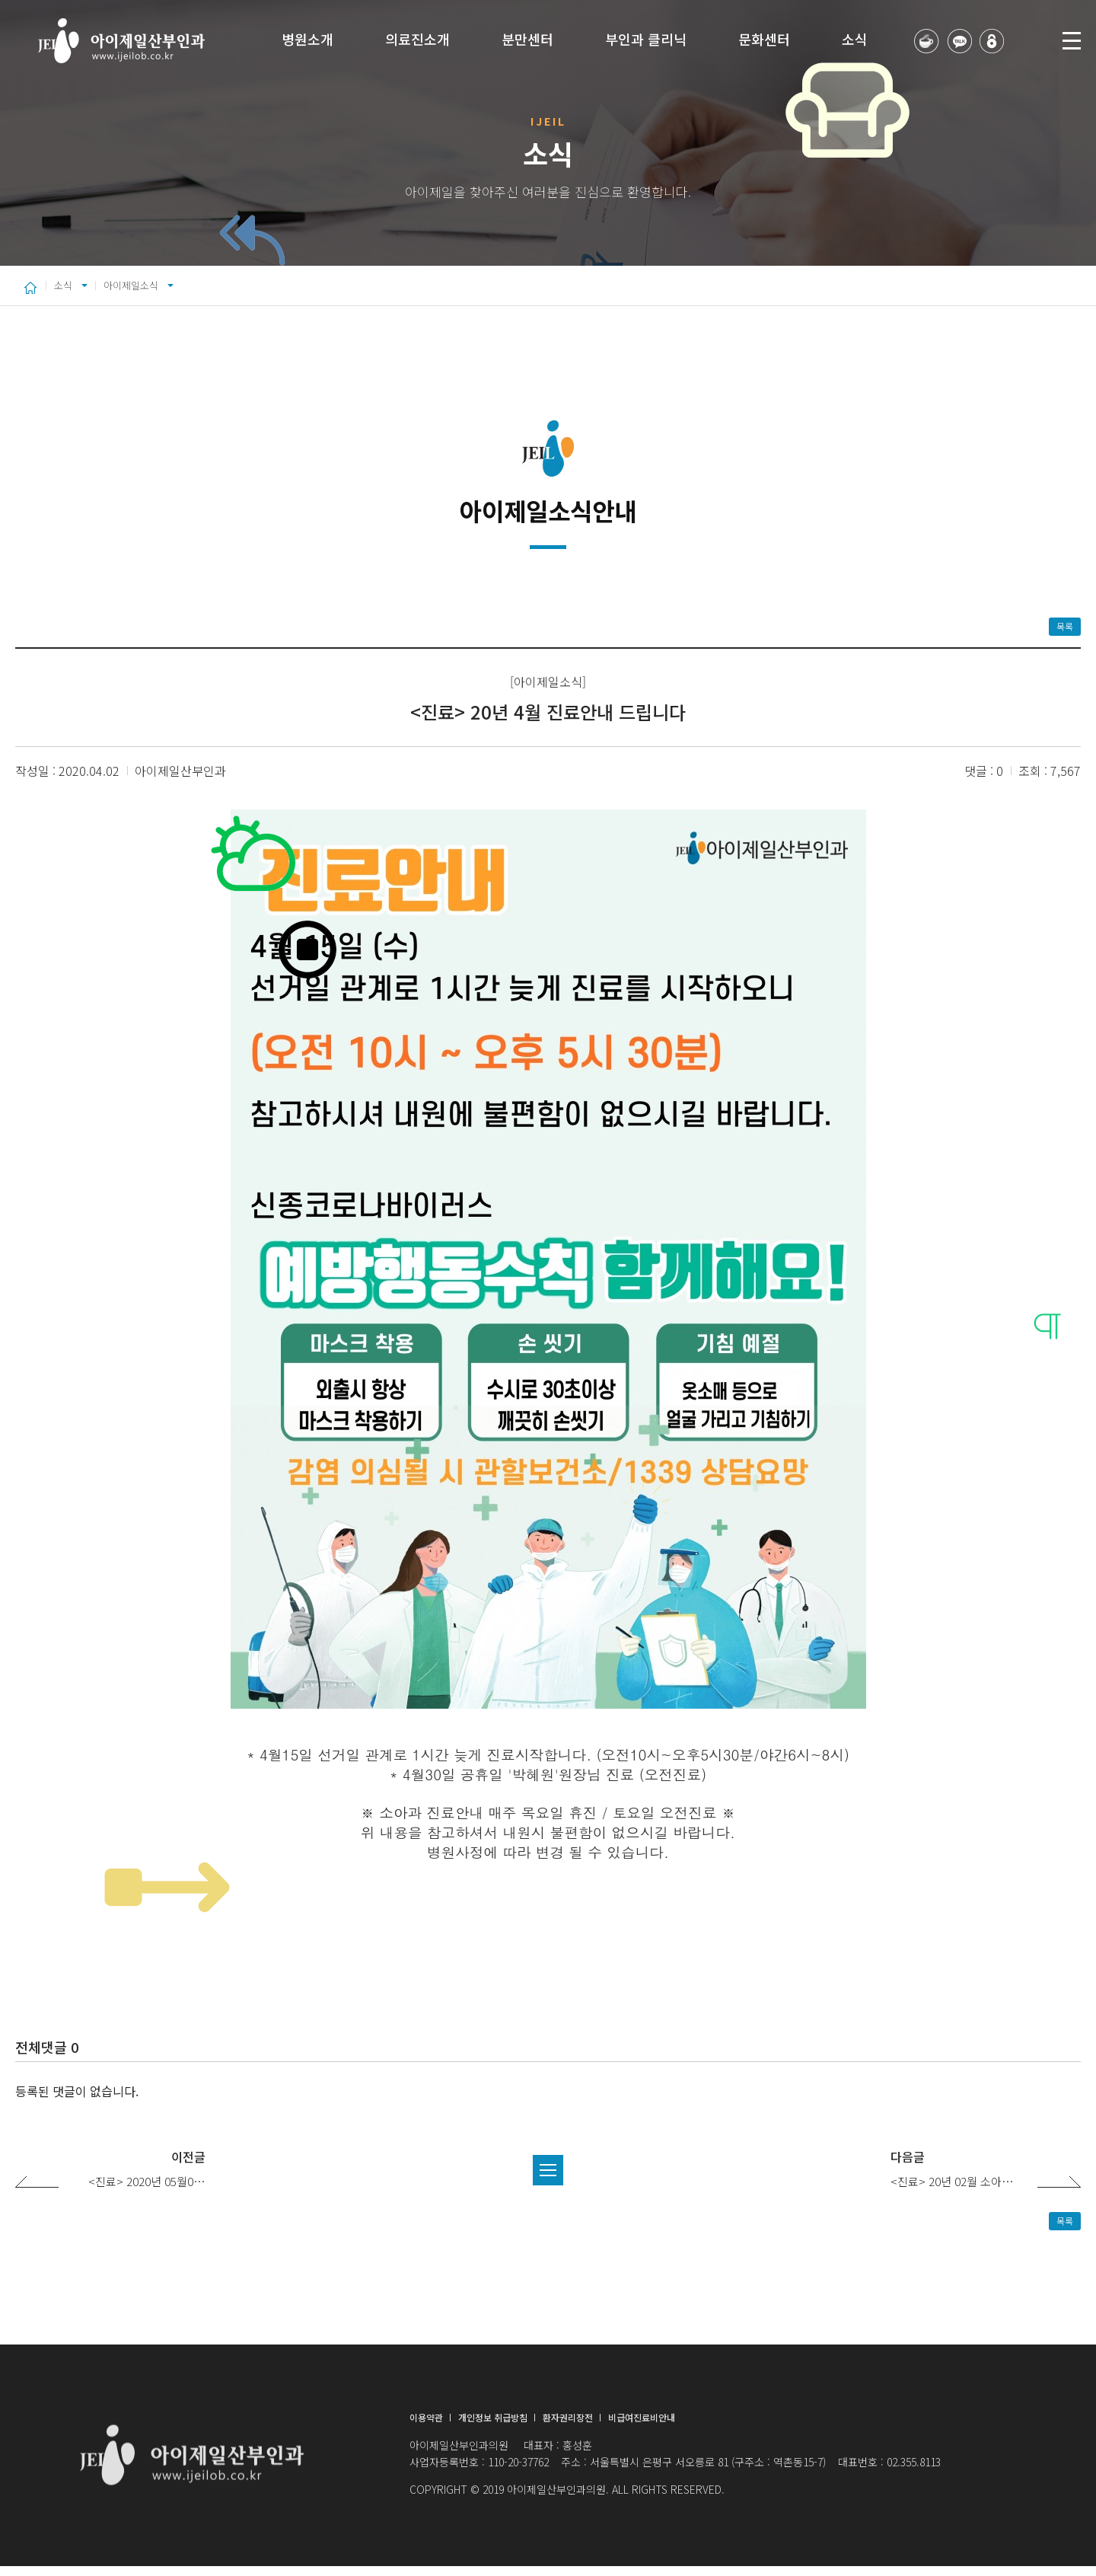  I want to click on view current weather conditions, so click(253, 854).